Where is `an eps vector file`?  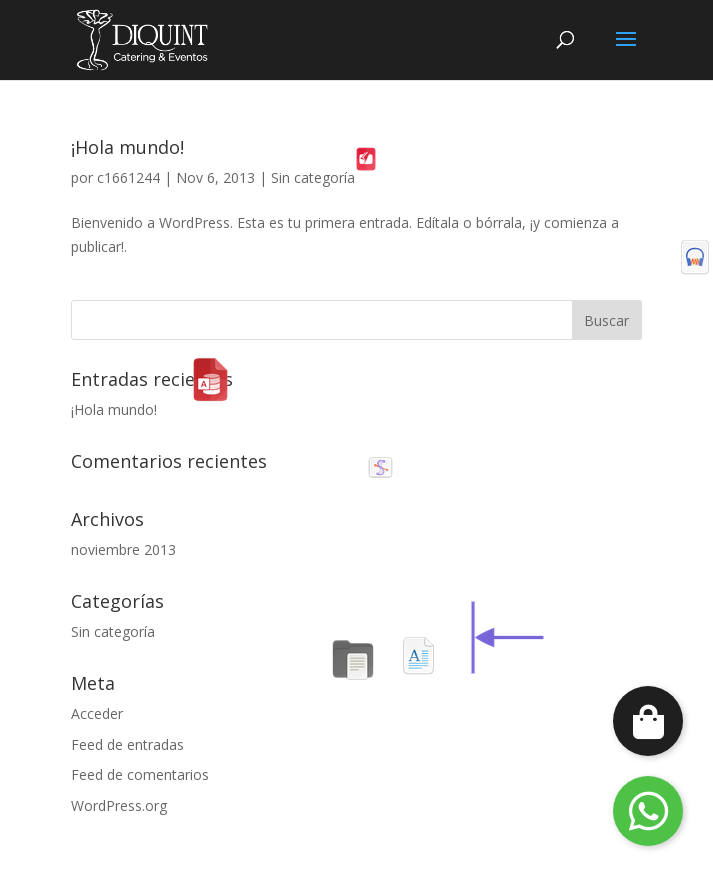 an eps vector file is located at coordinates (366, 159).